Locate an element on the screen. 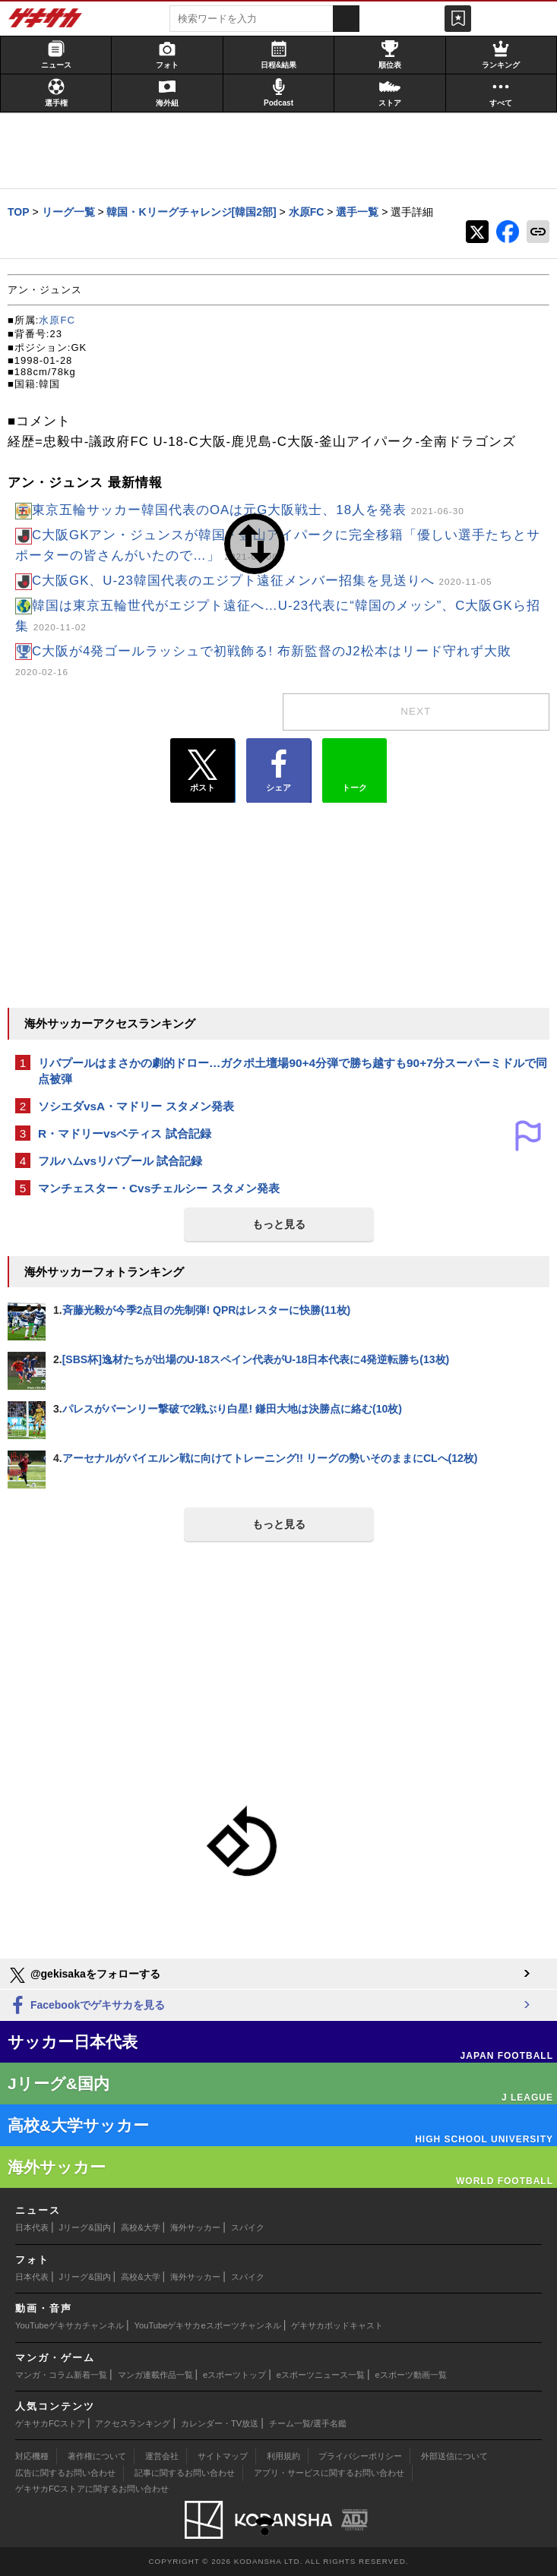  swap or reorder items vertically is located at coordinates (255, 544).